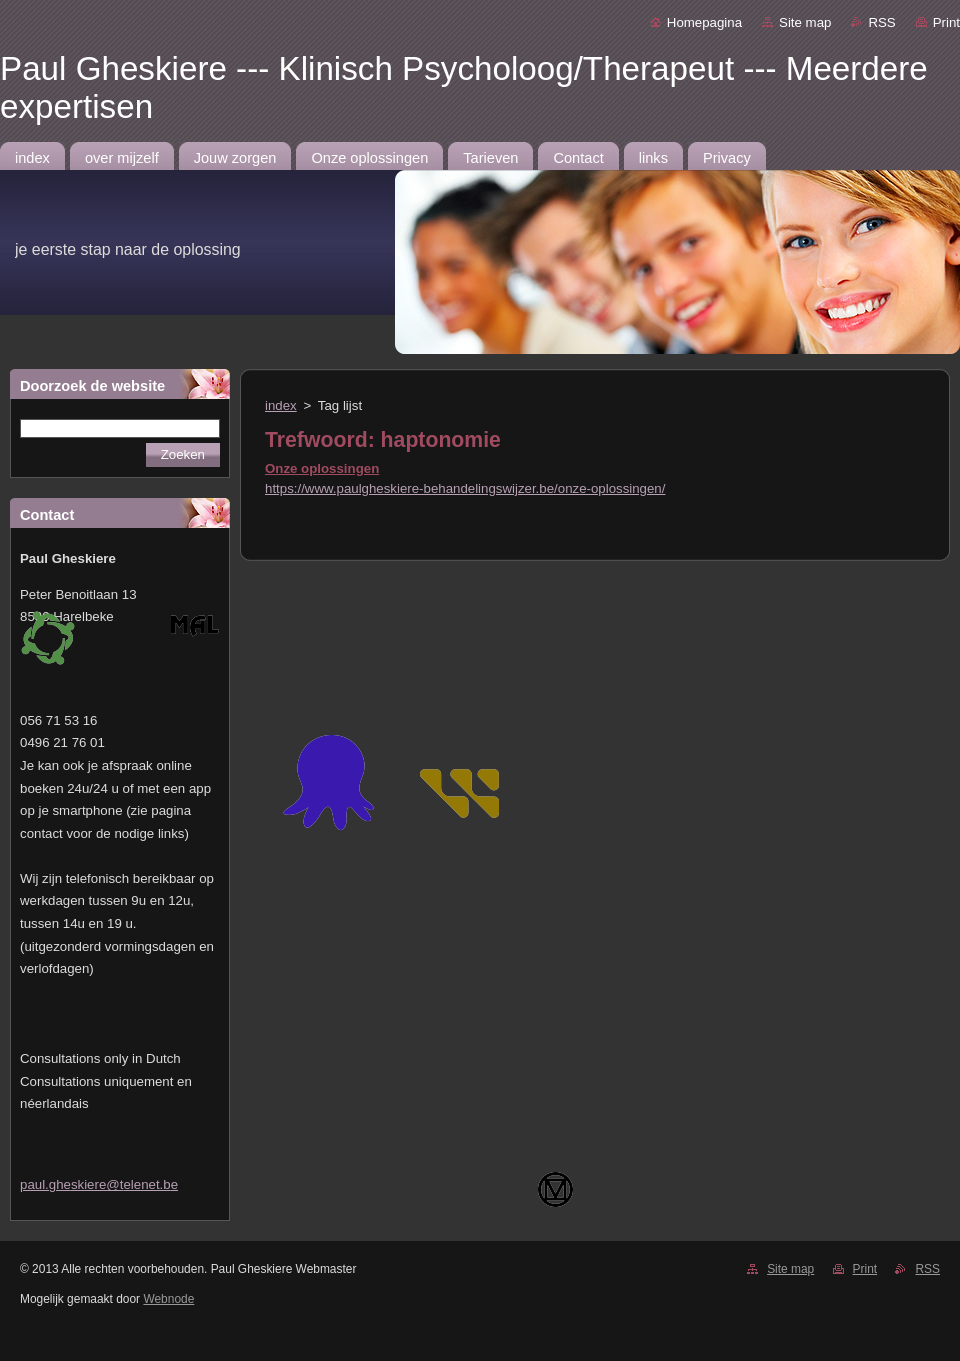 The width and height of the screenshot is (960, 1361). What do you see at coordinates (195, 626) in the screenshot?
I see `open MyAnimeList app or website` at bounding box center [195, 626].